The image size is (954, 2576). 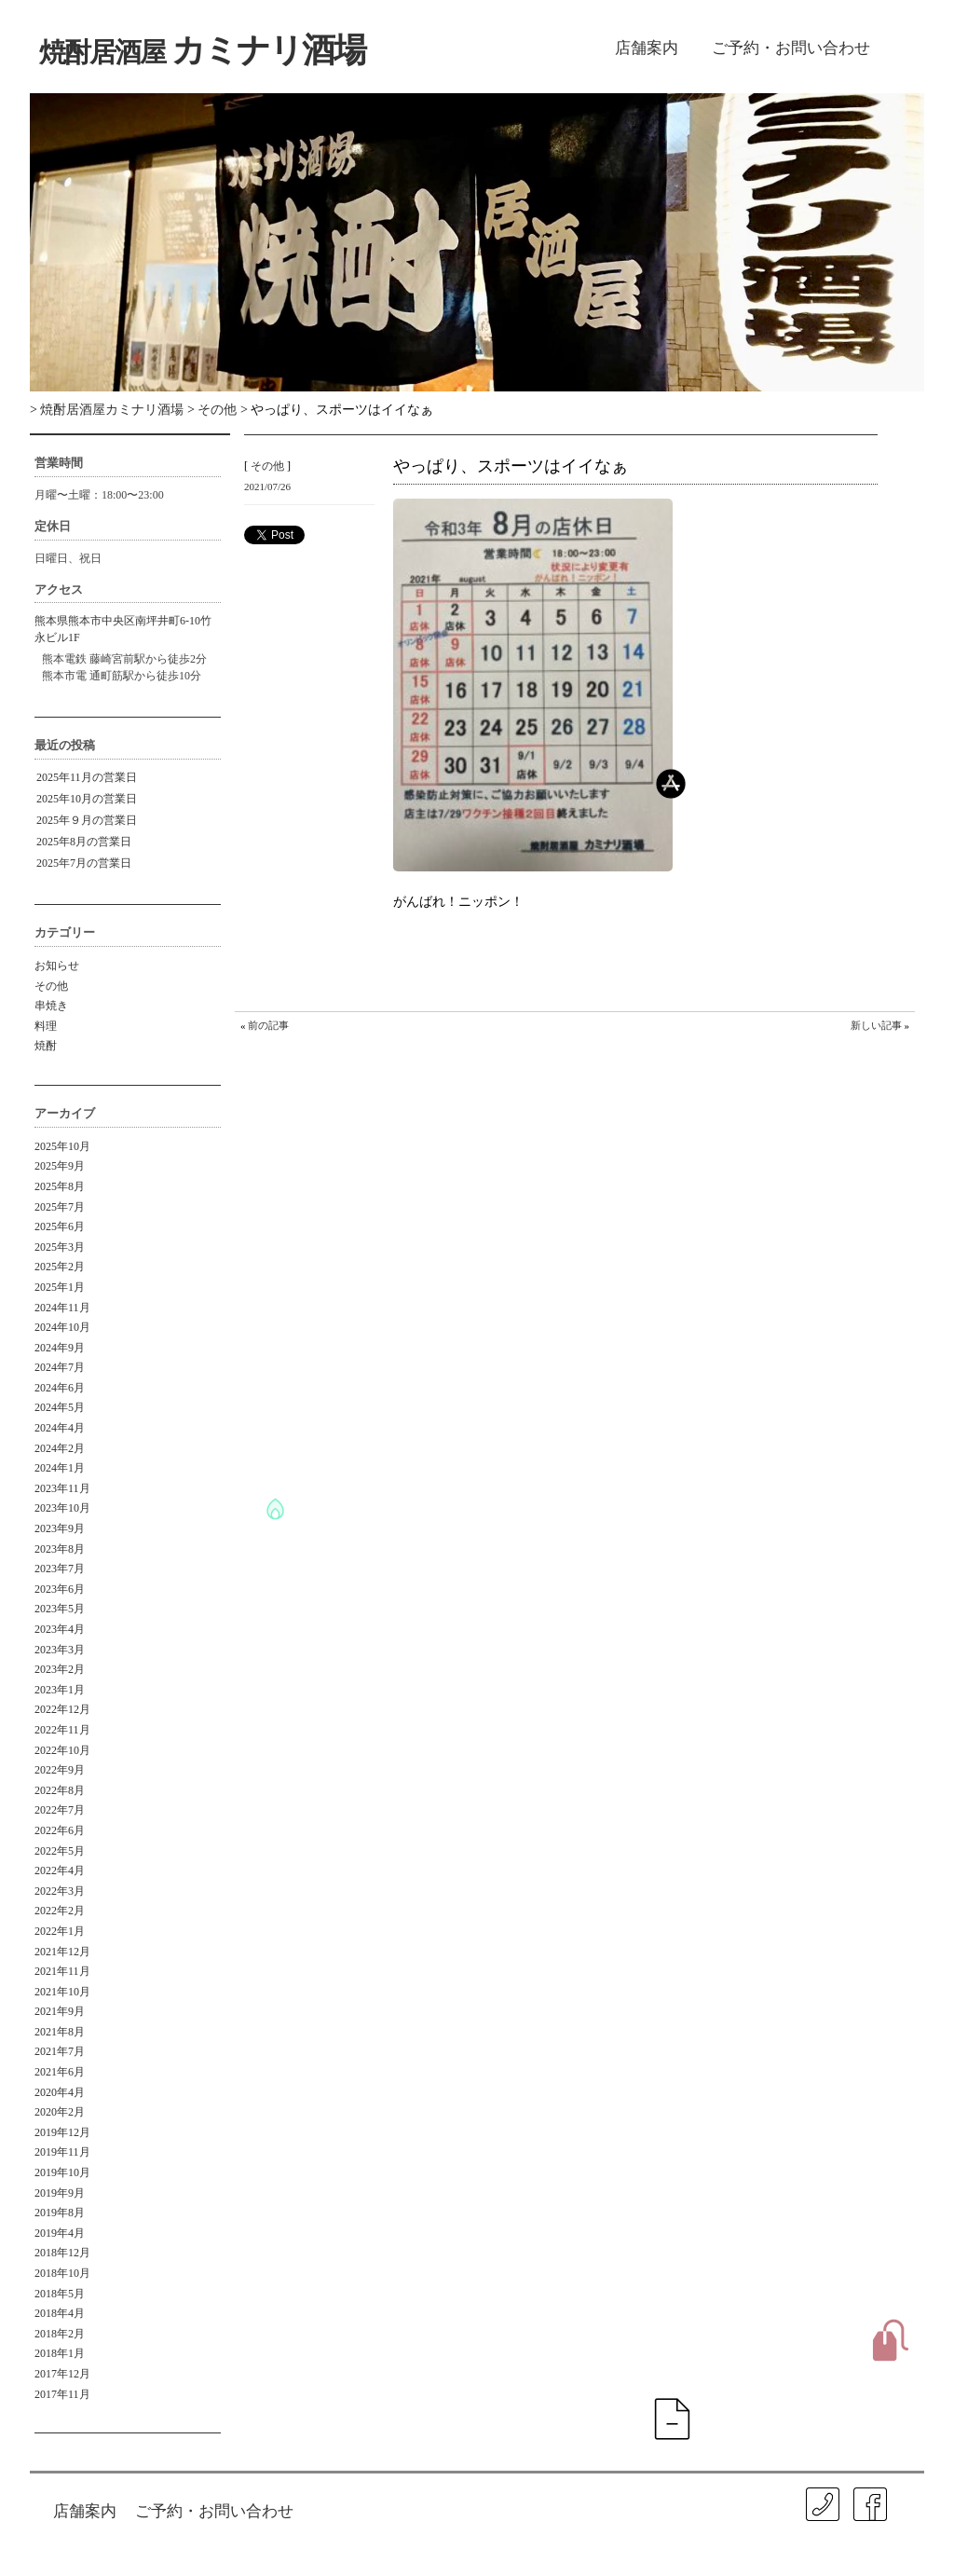 What do you see at coordinates (889, 2341) in the screenshot?
I see `browse tea or hot beverage options` at bounding box center [889, 2341].